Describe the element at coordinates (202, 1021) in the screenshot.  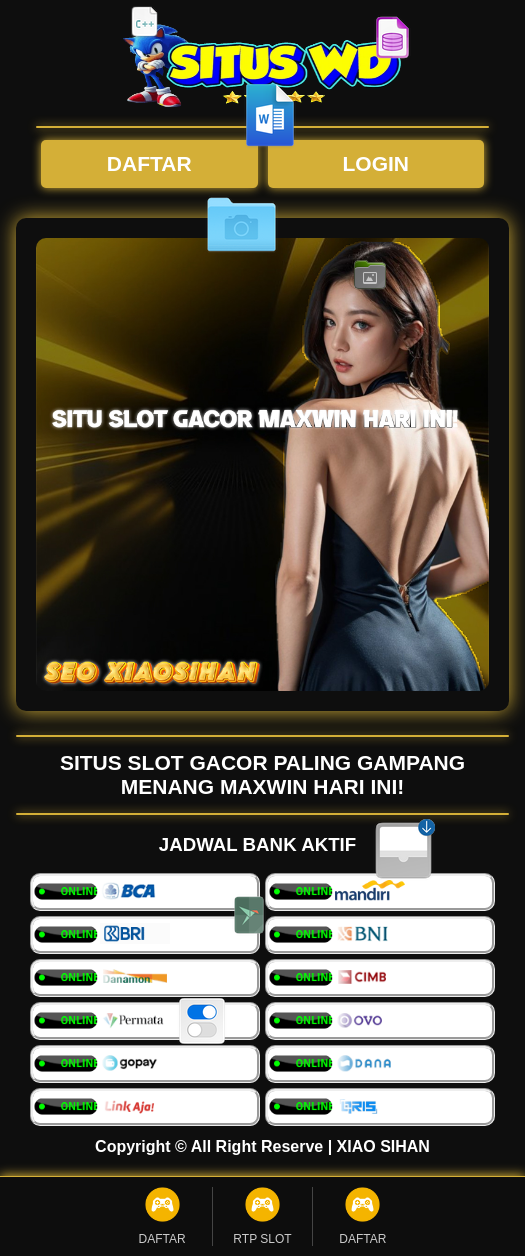
I see `open gnome tweaks to customize desktop settings` at that location.